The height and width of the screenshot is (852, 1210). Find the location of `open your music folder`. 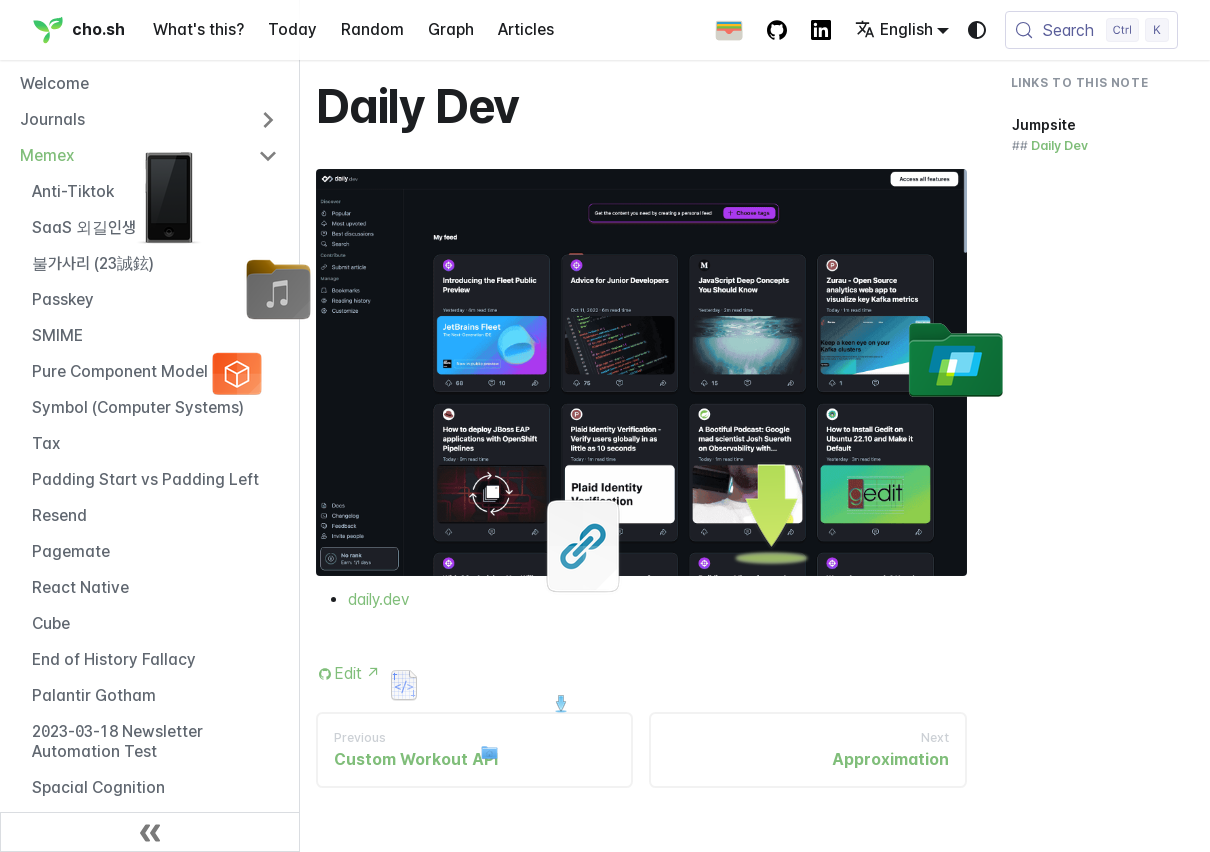

open your music folder is located at coordinates (278, 289).